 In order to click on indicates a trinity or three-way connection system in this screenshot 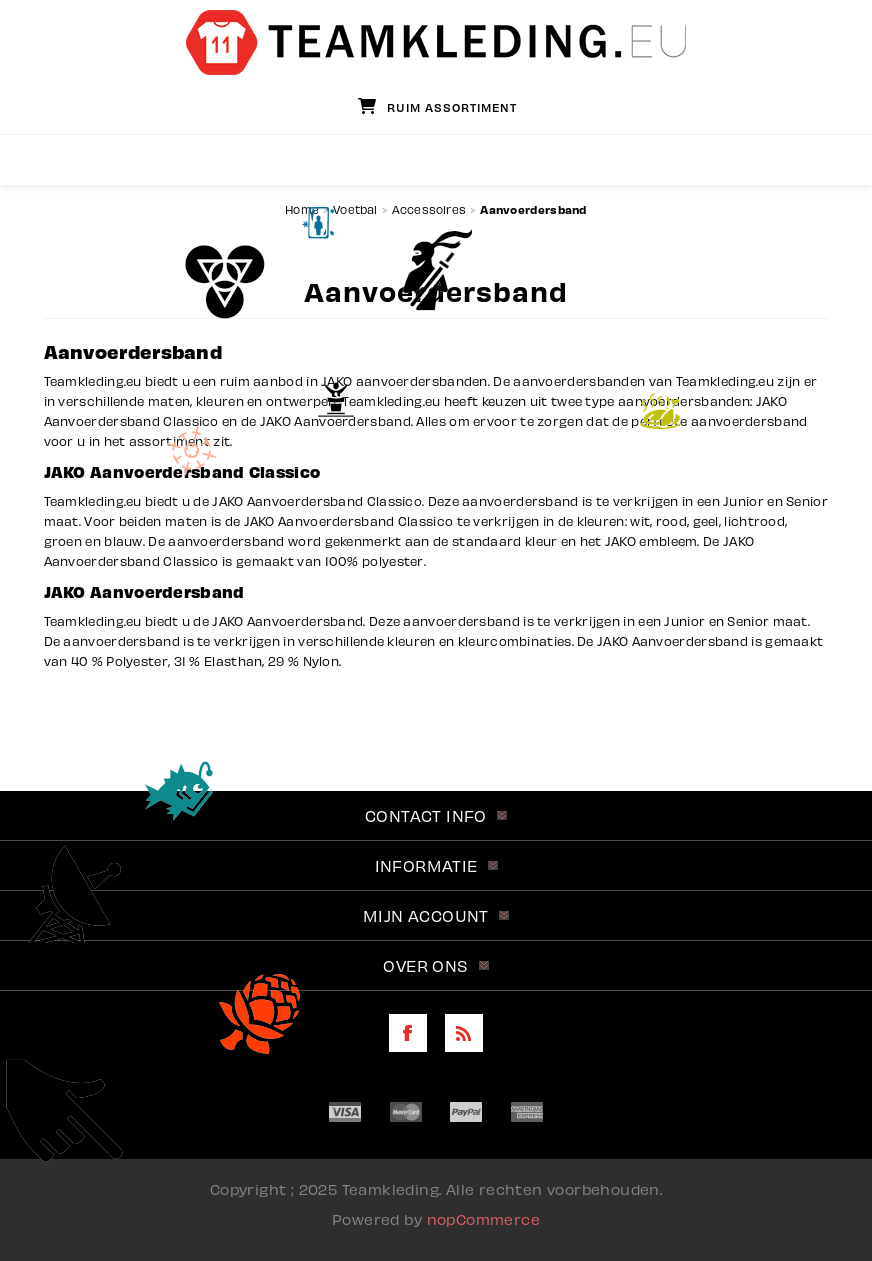, I will do `click(224, 281)`.